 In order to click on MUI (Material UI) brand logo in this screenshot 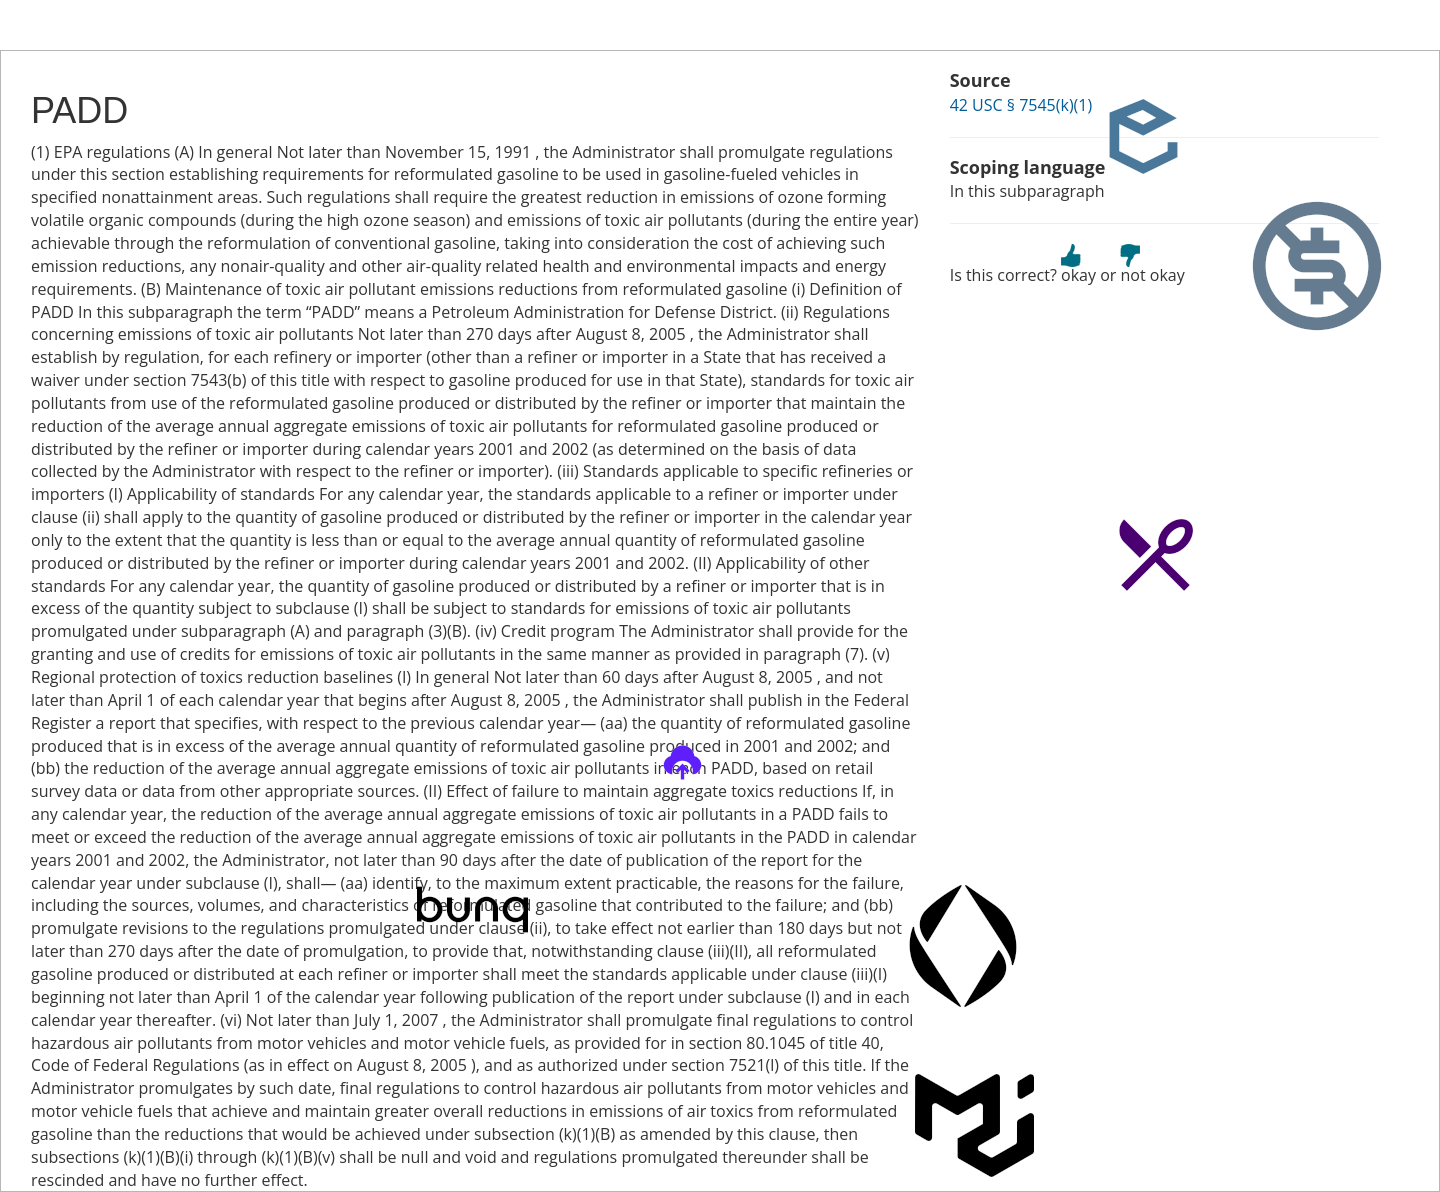, I will do `click(974, 1125)`.